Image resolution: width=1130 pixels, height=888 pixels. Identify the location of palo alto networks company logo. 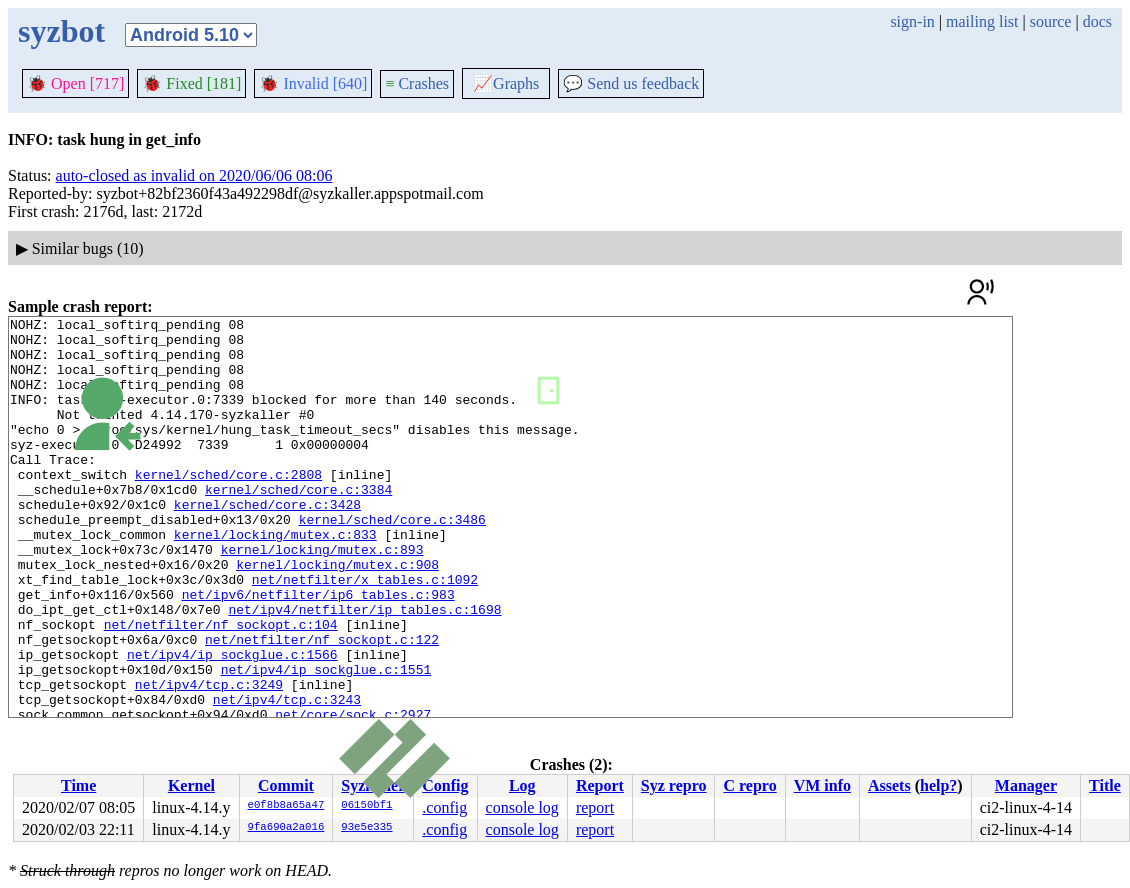
(394, 758).